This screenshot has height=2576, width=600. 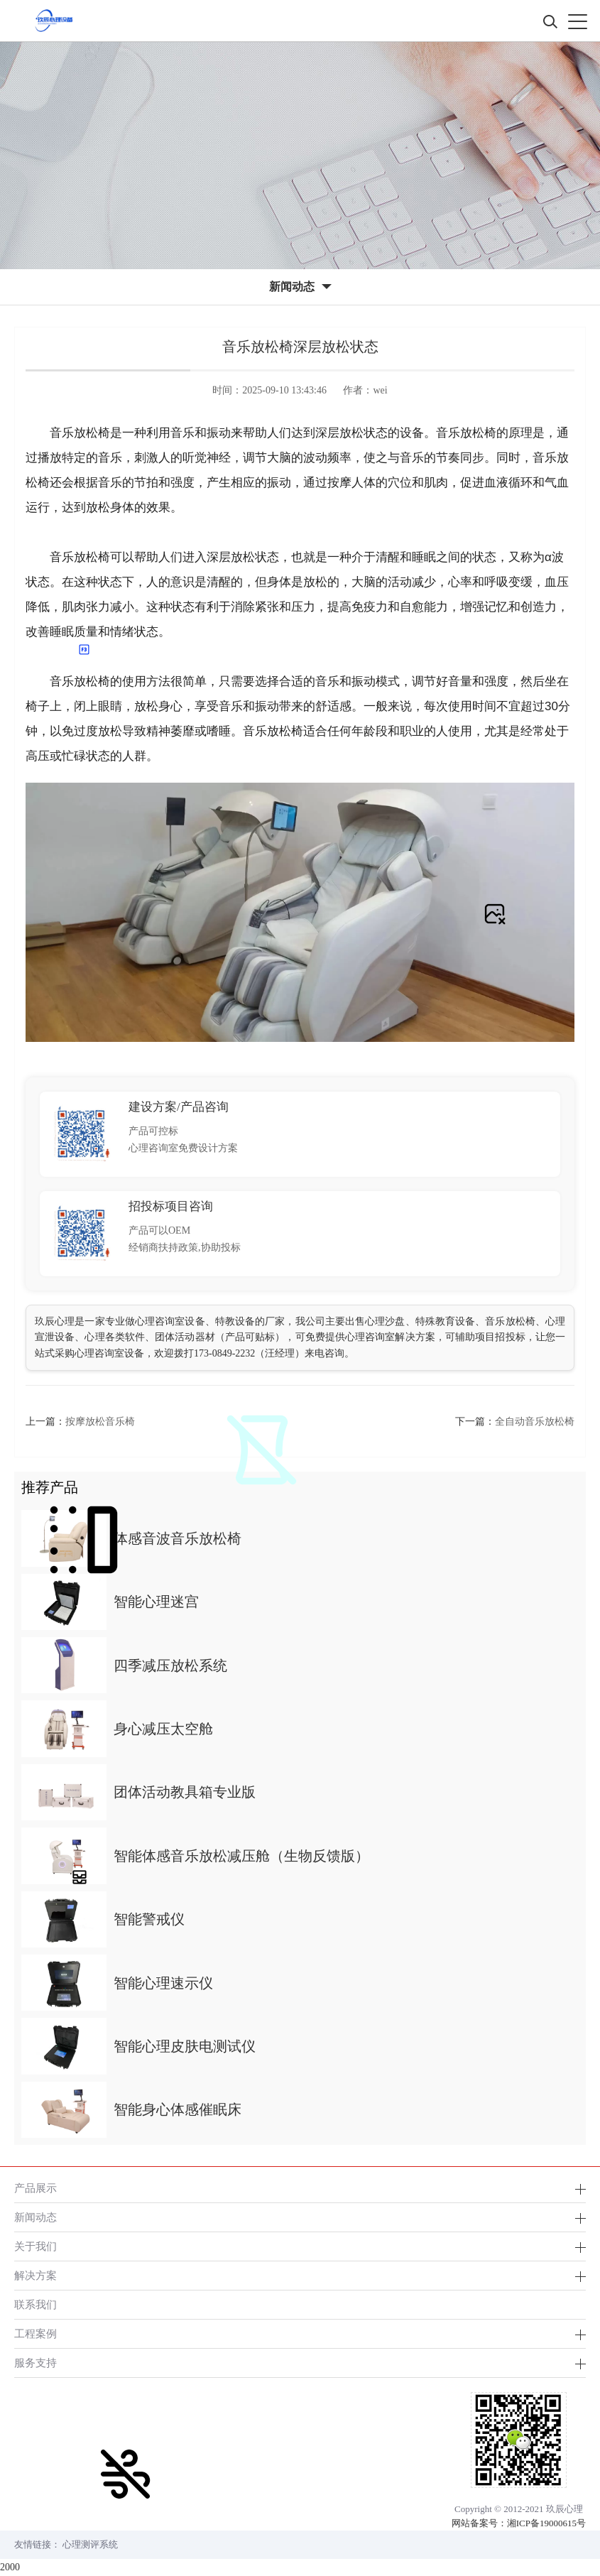 I want to click on align content to the right, so click(x=84, y=1540).